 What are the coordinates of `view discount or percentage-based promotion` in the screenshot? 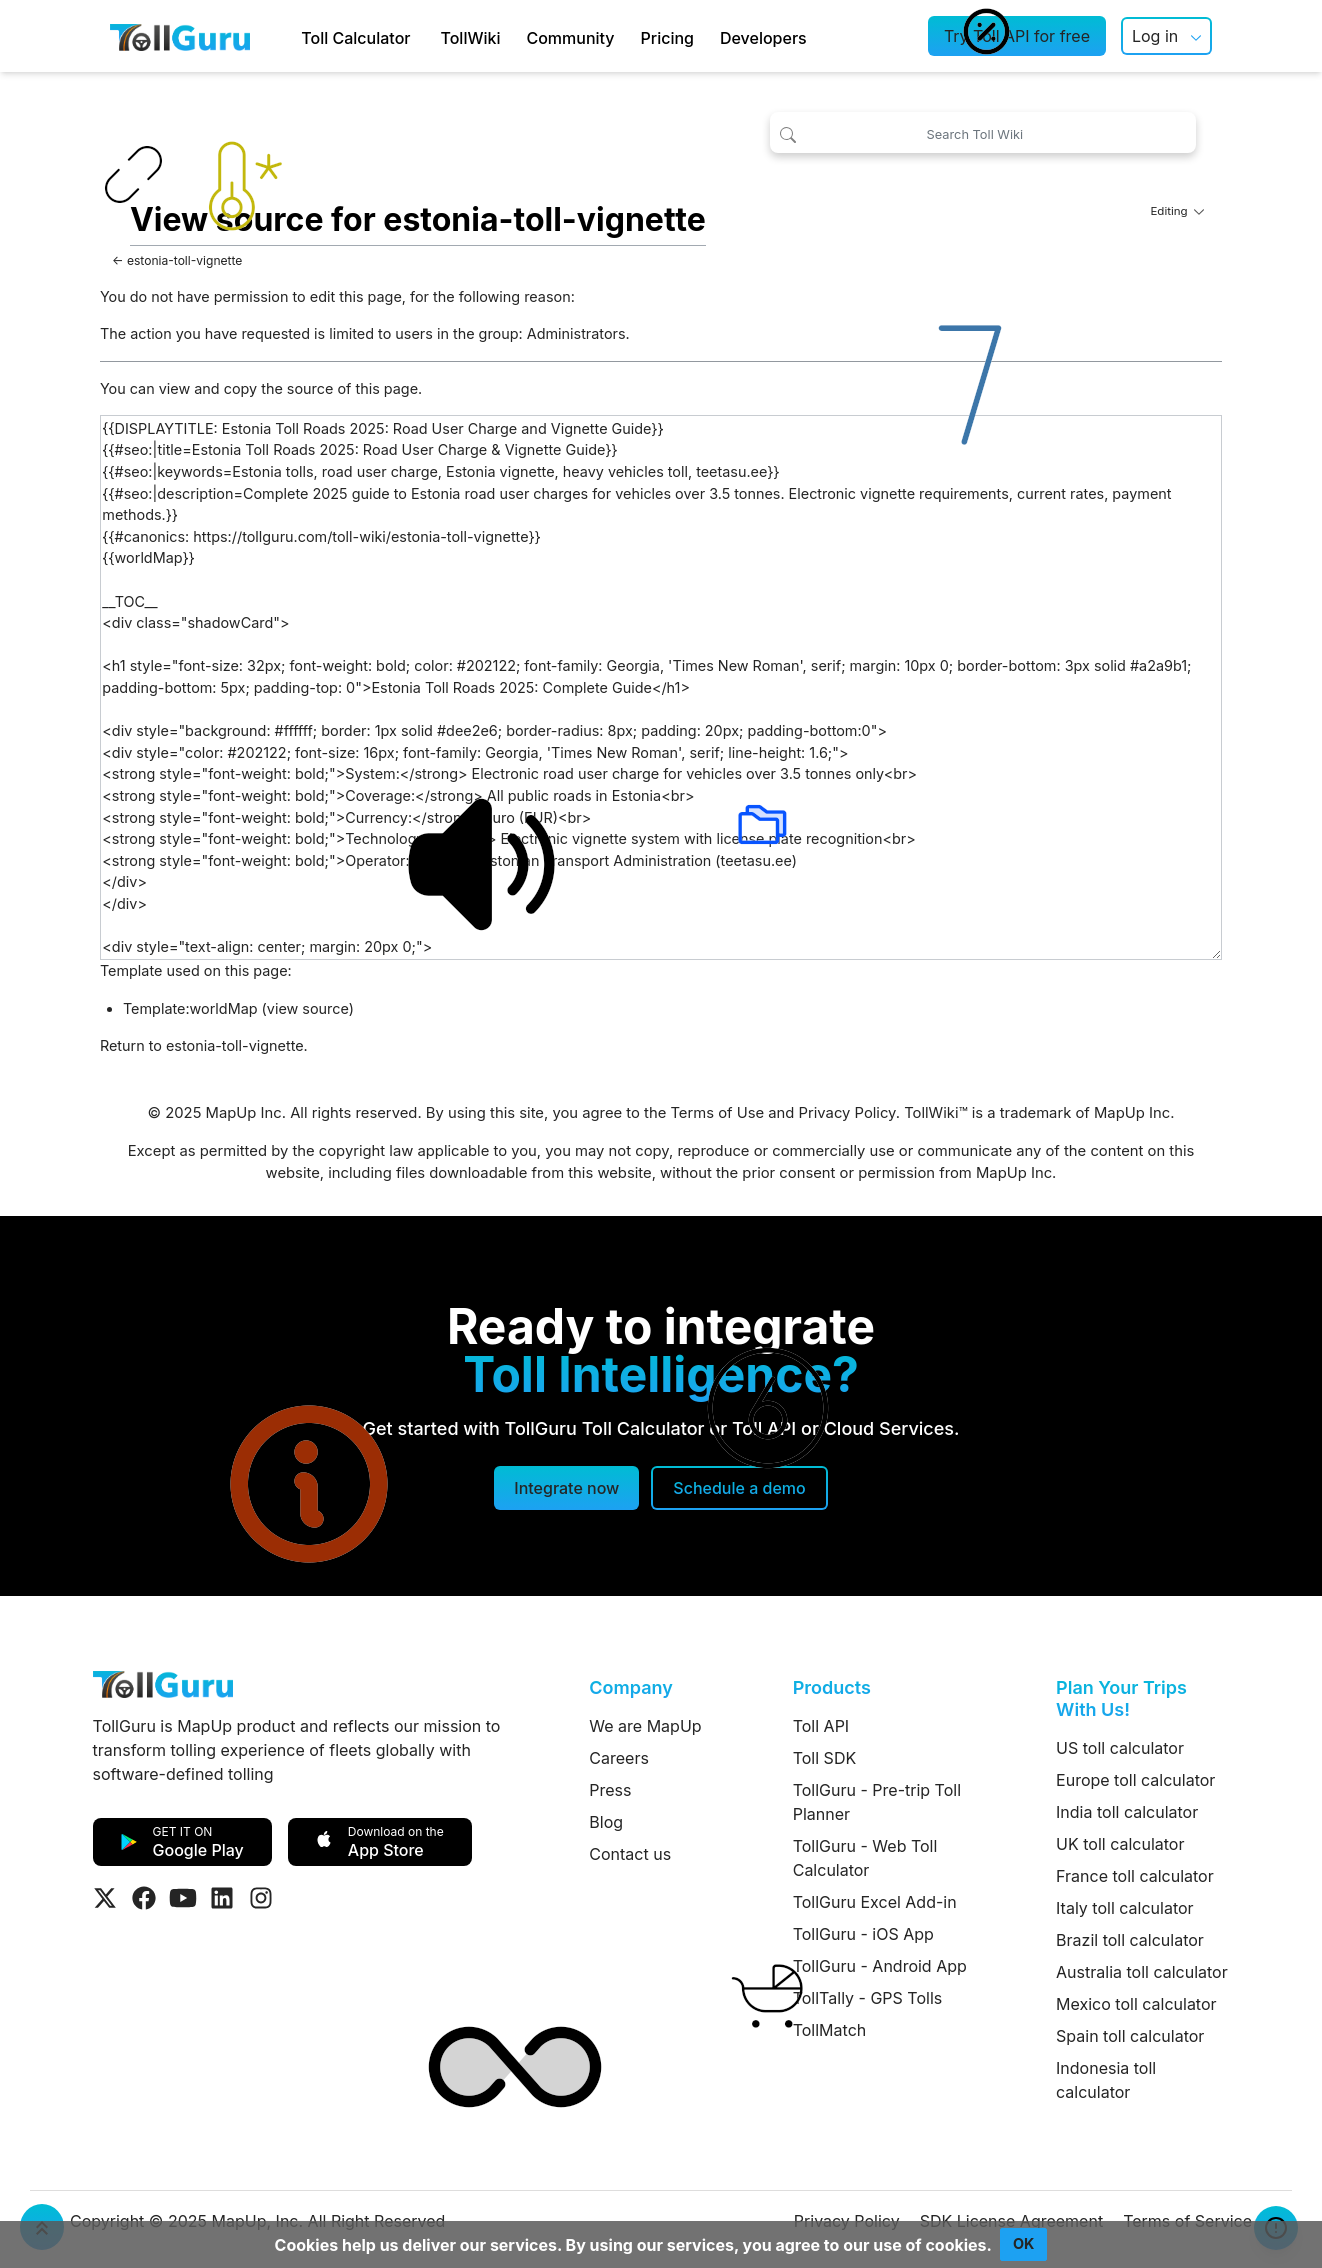 It's located at (986, 31).